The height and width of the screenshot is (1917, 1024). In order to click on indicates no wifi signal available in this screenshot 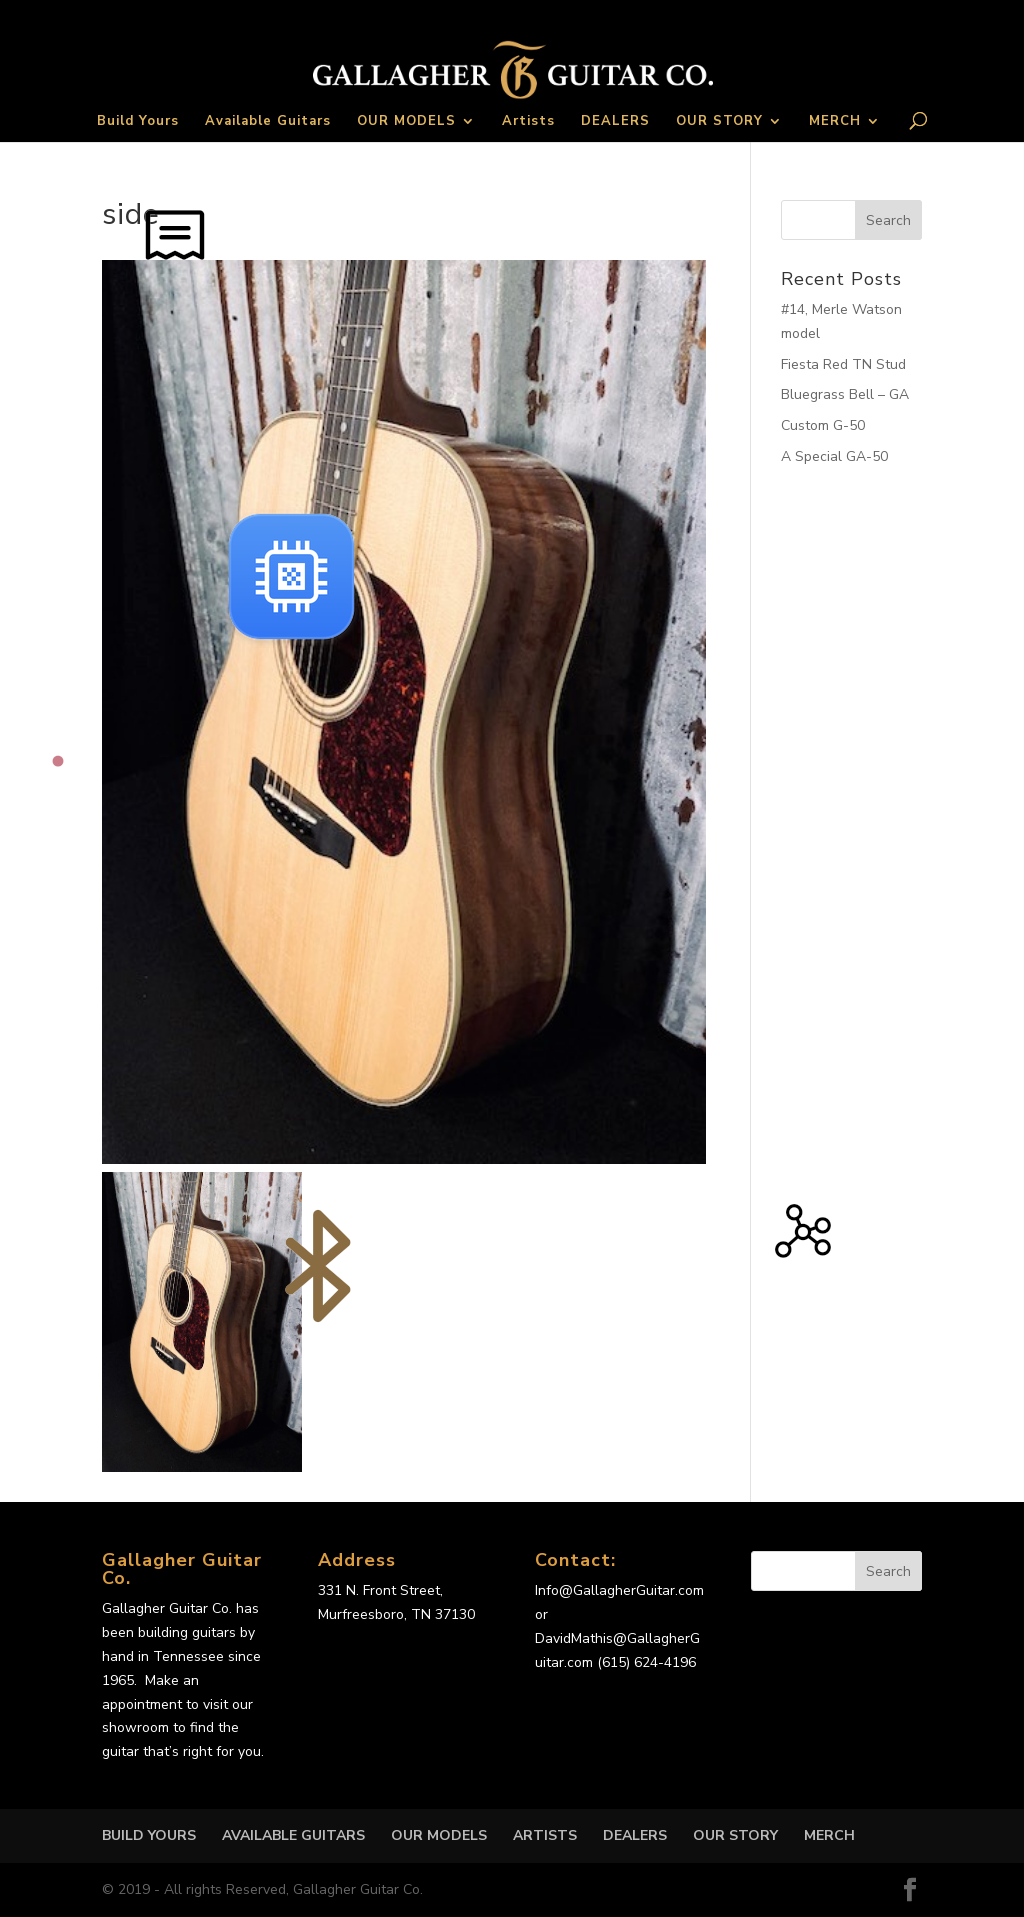, I will do `click(58, 735)`.